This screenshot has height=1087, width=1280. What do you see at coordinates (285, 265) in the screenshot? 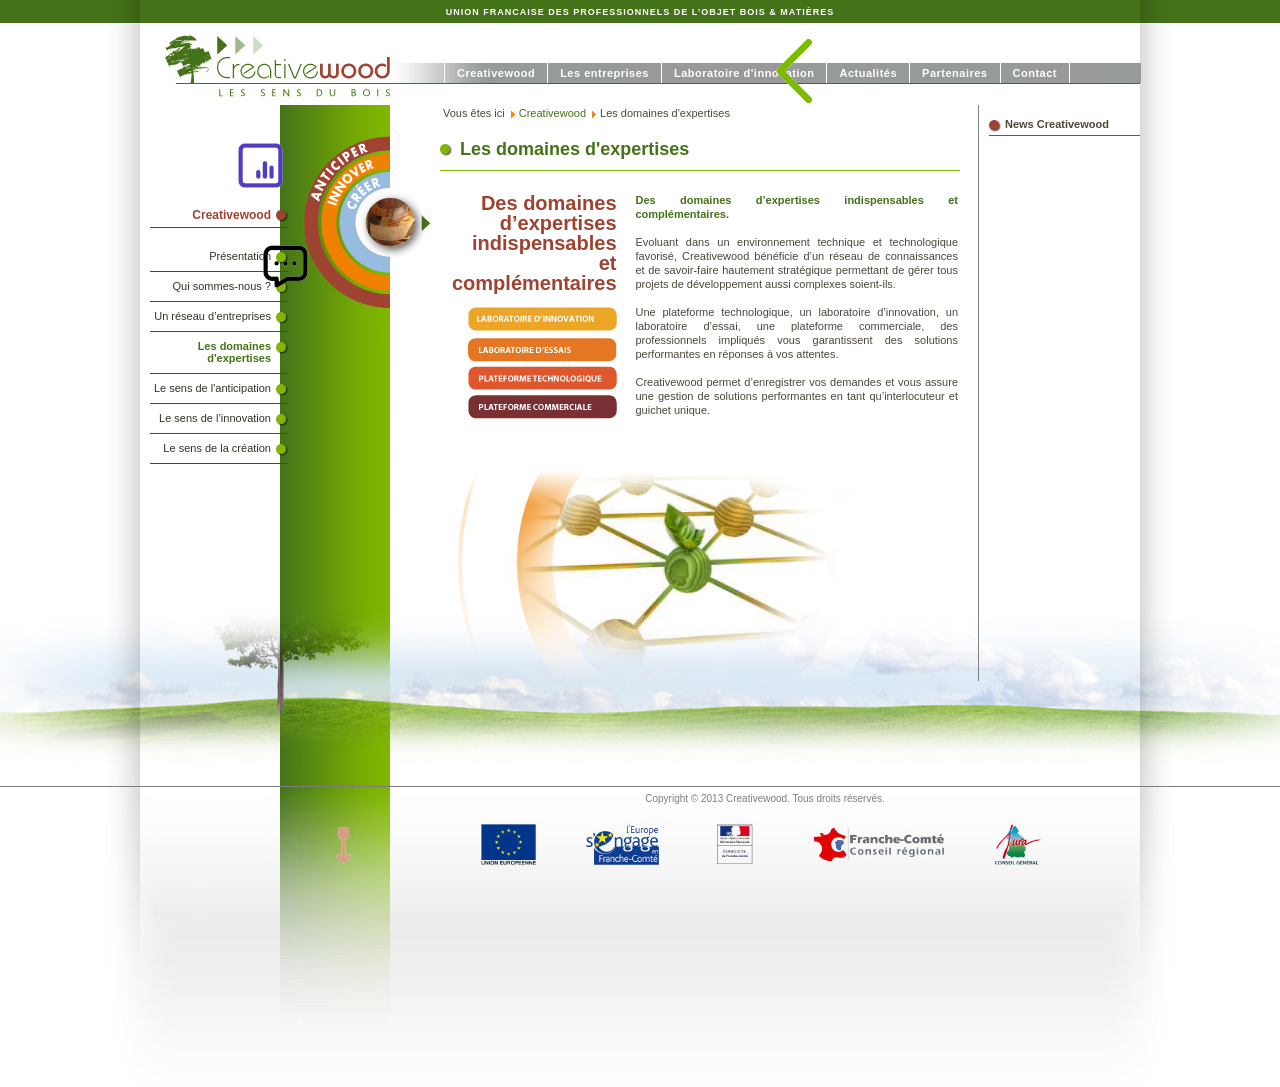
I see `open messaging or chat` at bounding box center [285, 265].